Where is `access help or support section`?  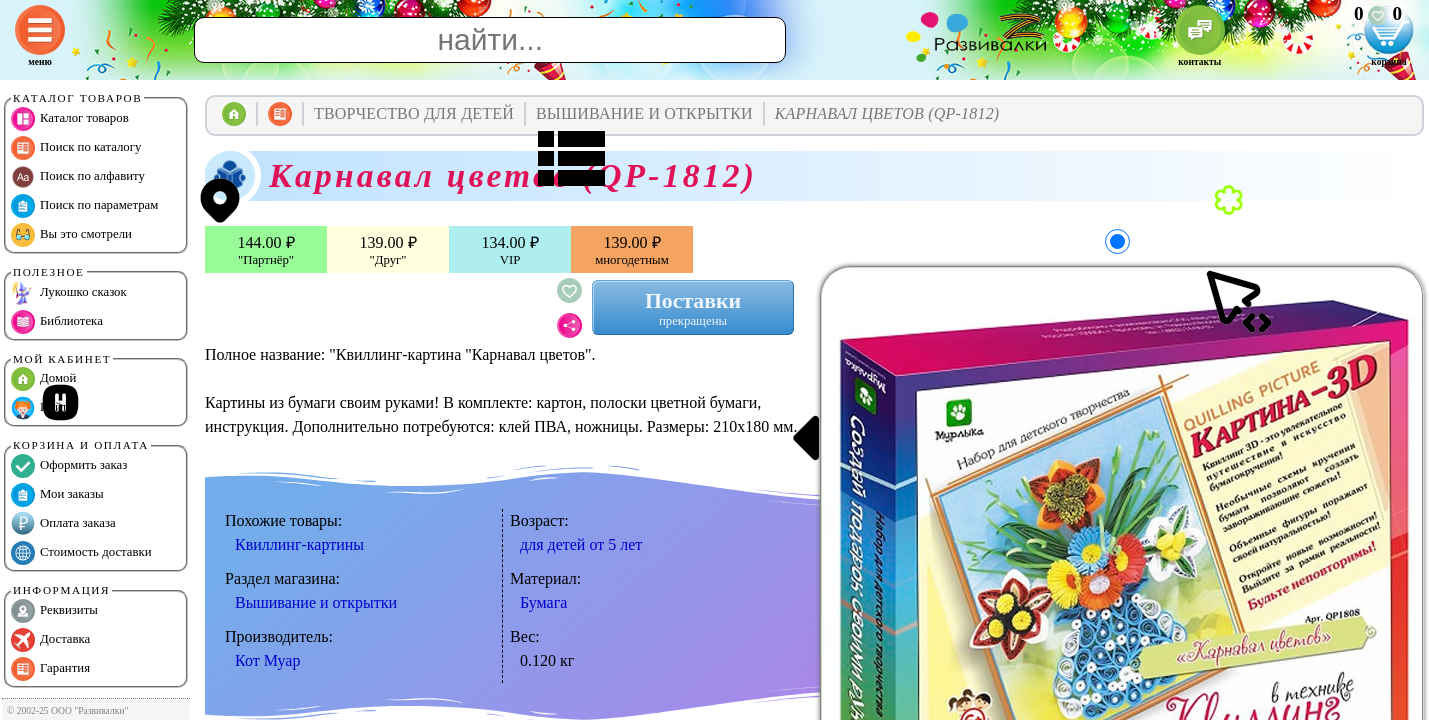 access help or support section is located at coordinates (60, 402).